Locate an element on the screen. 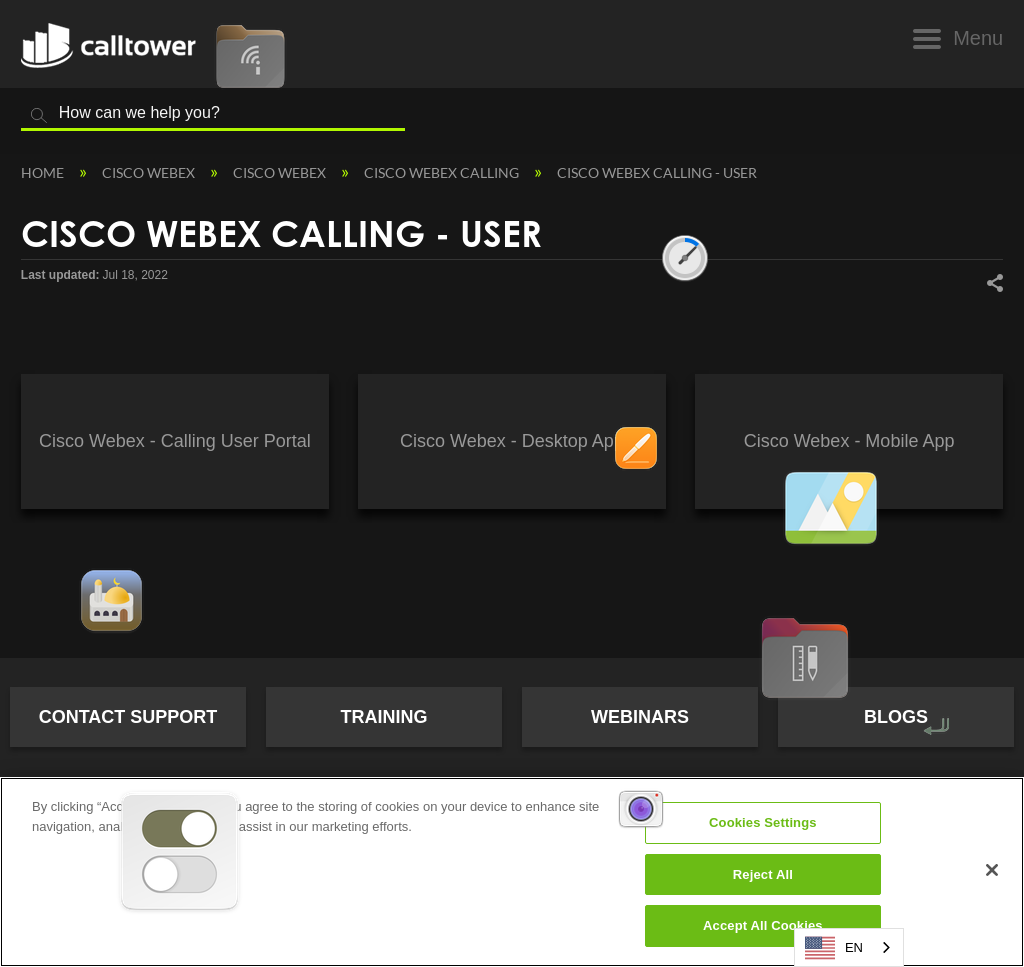  open Pages document editor is located at coordinates (636, 448).